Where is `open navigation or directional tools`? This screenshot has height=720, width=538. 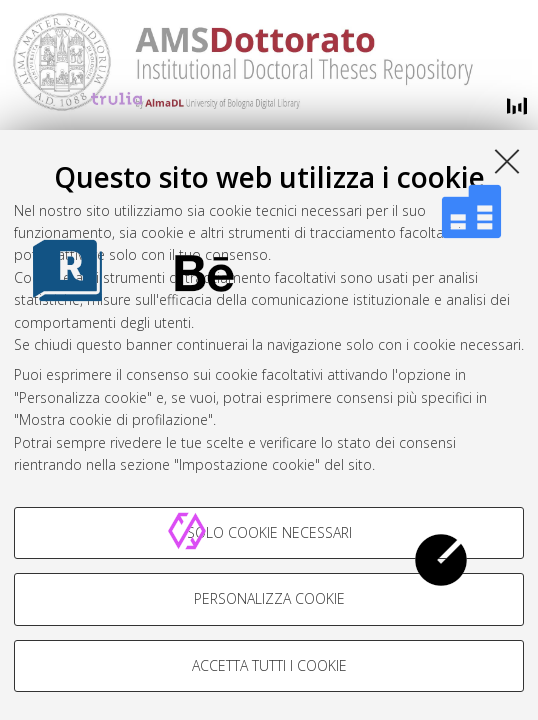
open navigation or directional tools is located at coordinates (441, 560).